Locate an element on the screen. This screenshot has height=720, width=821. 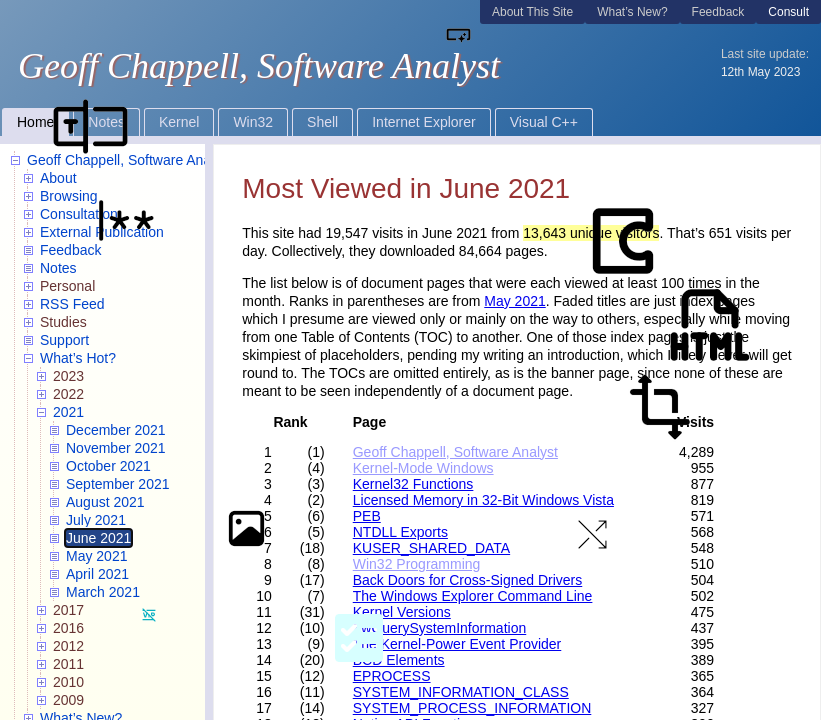
view completed tasks or checklist is located at coordinates (359, 638).